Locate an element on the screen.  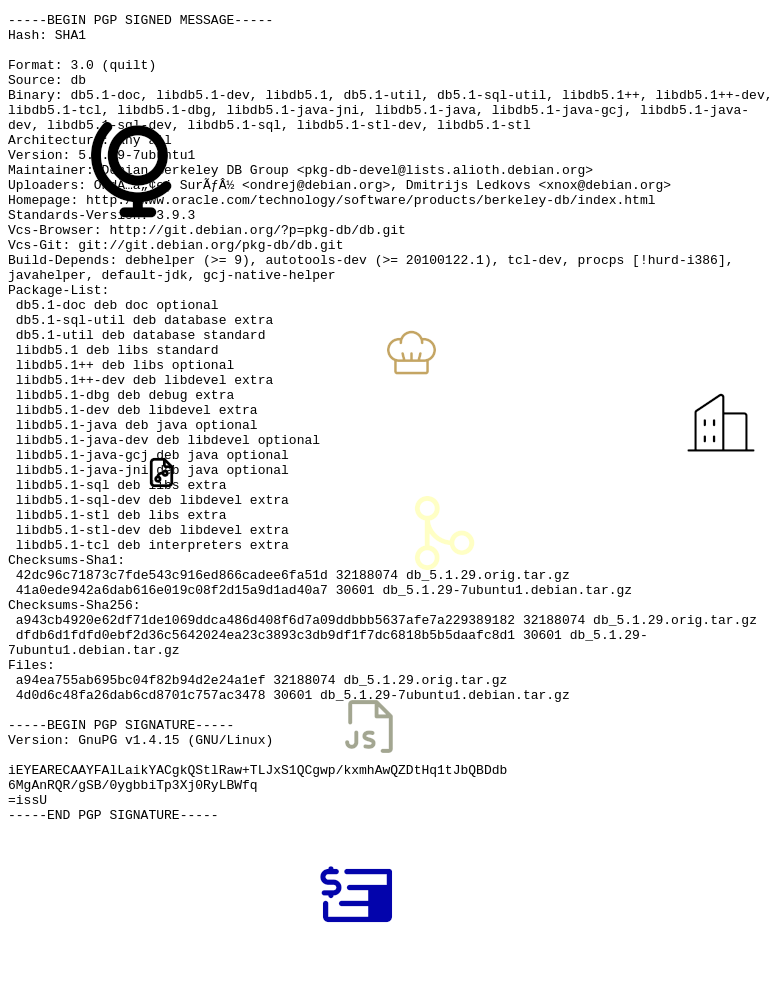
browse recipes or cooking content is located at coordinates (411, 353).